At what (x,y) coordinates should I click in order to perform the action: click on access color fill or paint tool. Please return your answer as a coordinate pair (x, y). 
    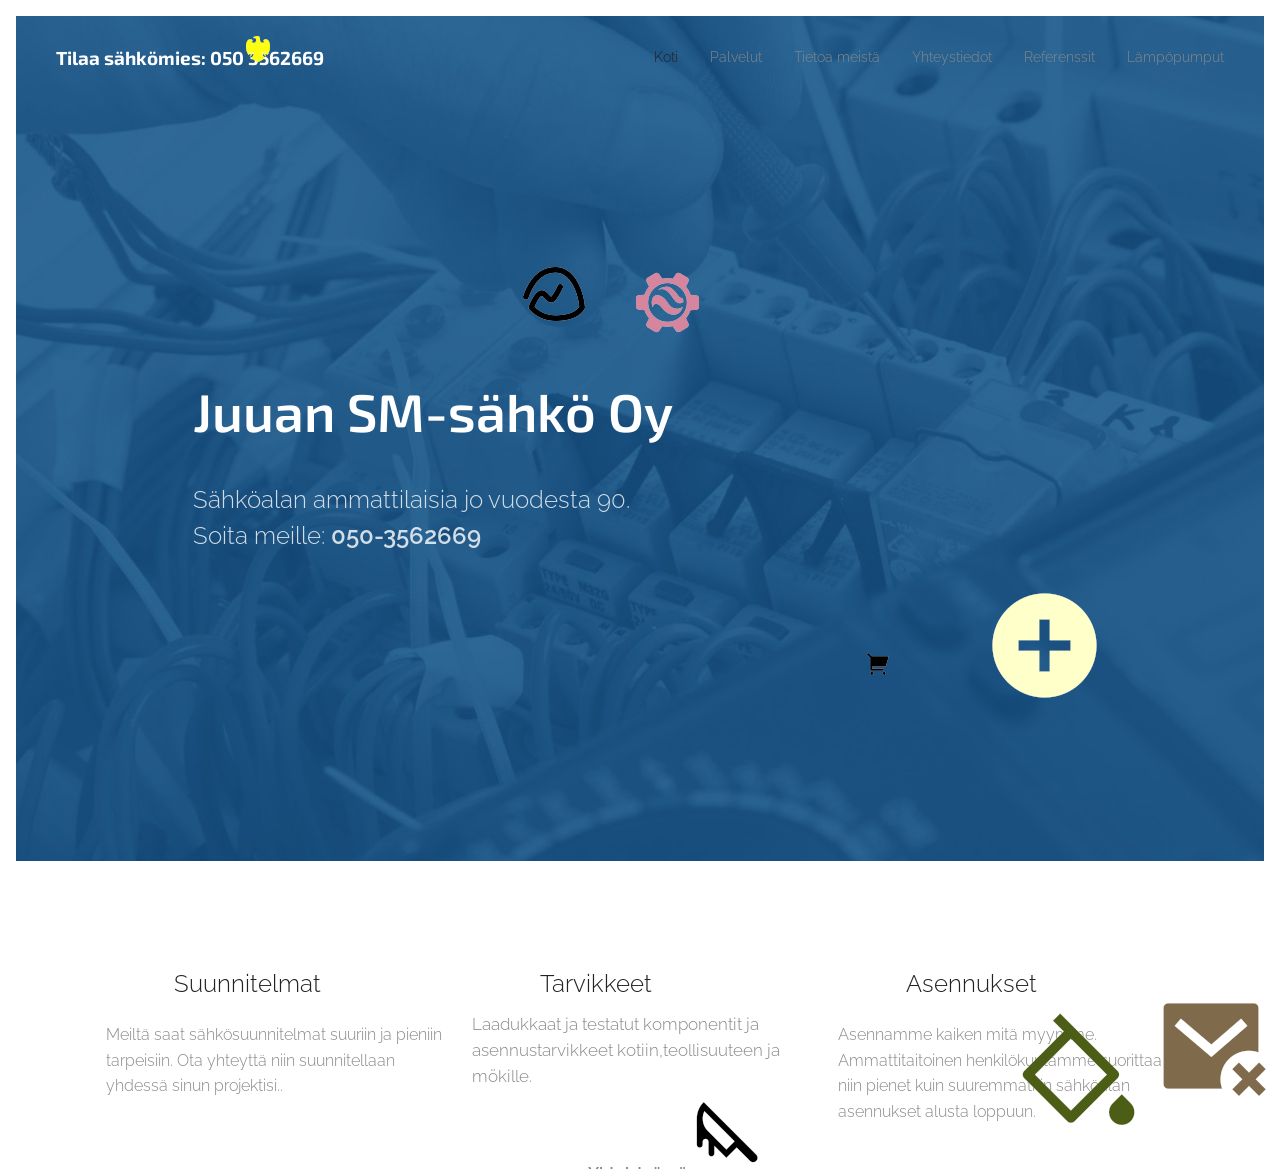
    Looking at the image, I should click on (1076, 1069).